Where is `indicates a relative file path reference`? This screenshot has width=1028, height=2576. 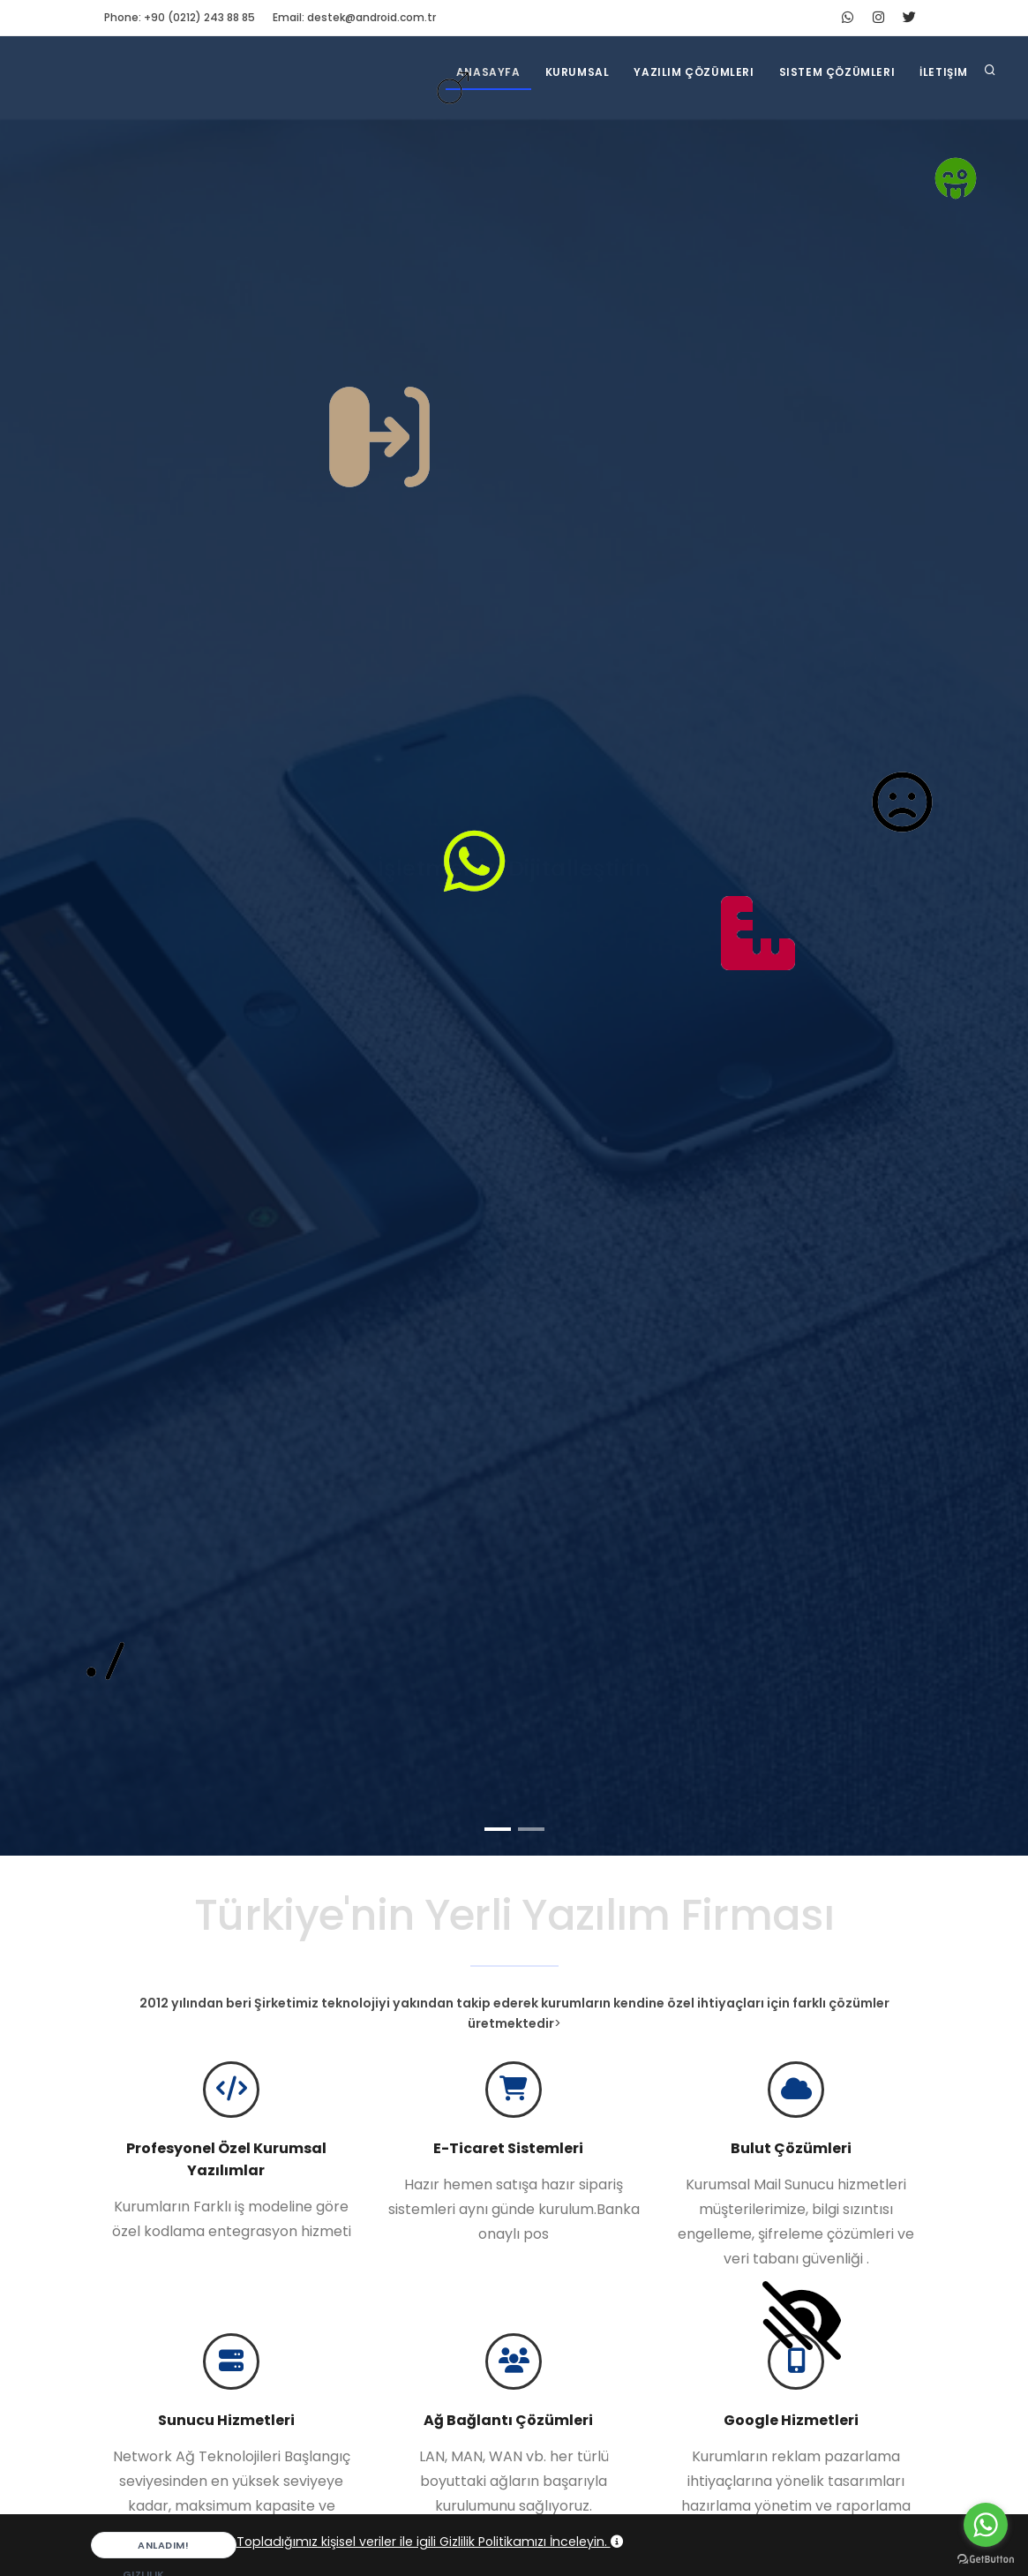
indicates a relative file path reference is located at coordinates (105, 1661).